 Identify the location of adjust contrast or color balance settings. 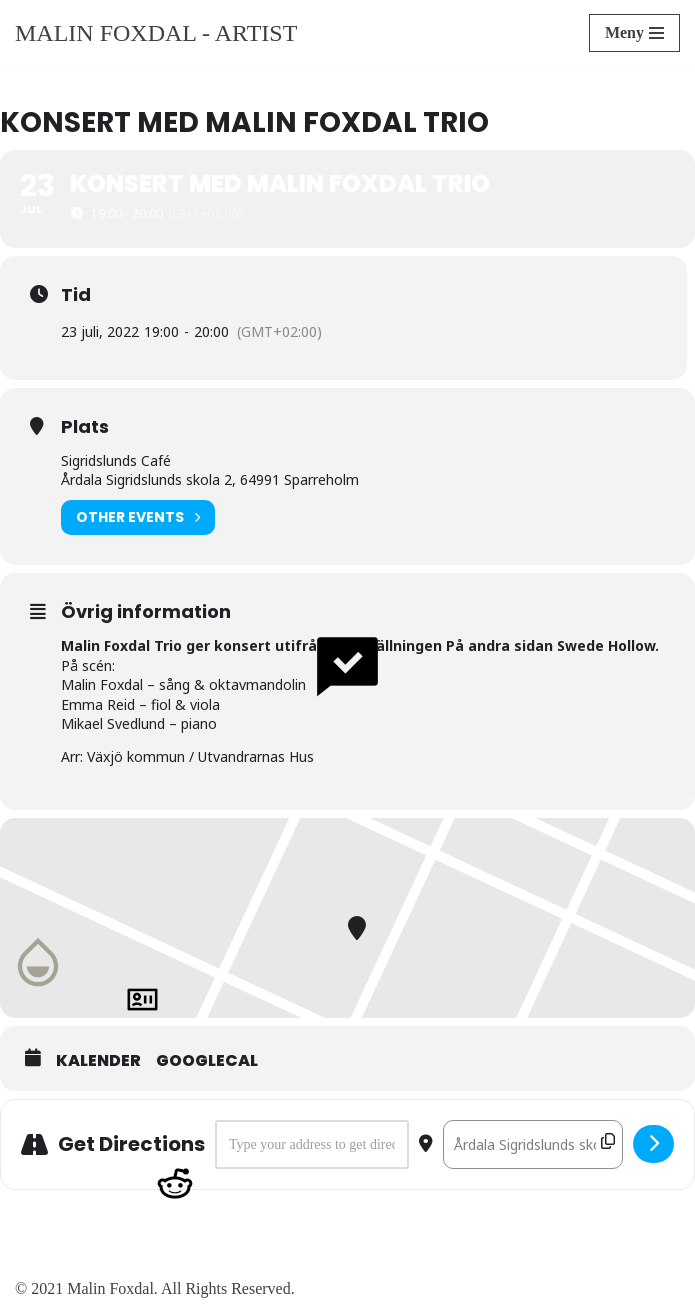
(38, 964).